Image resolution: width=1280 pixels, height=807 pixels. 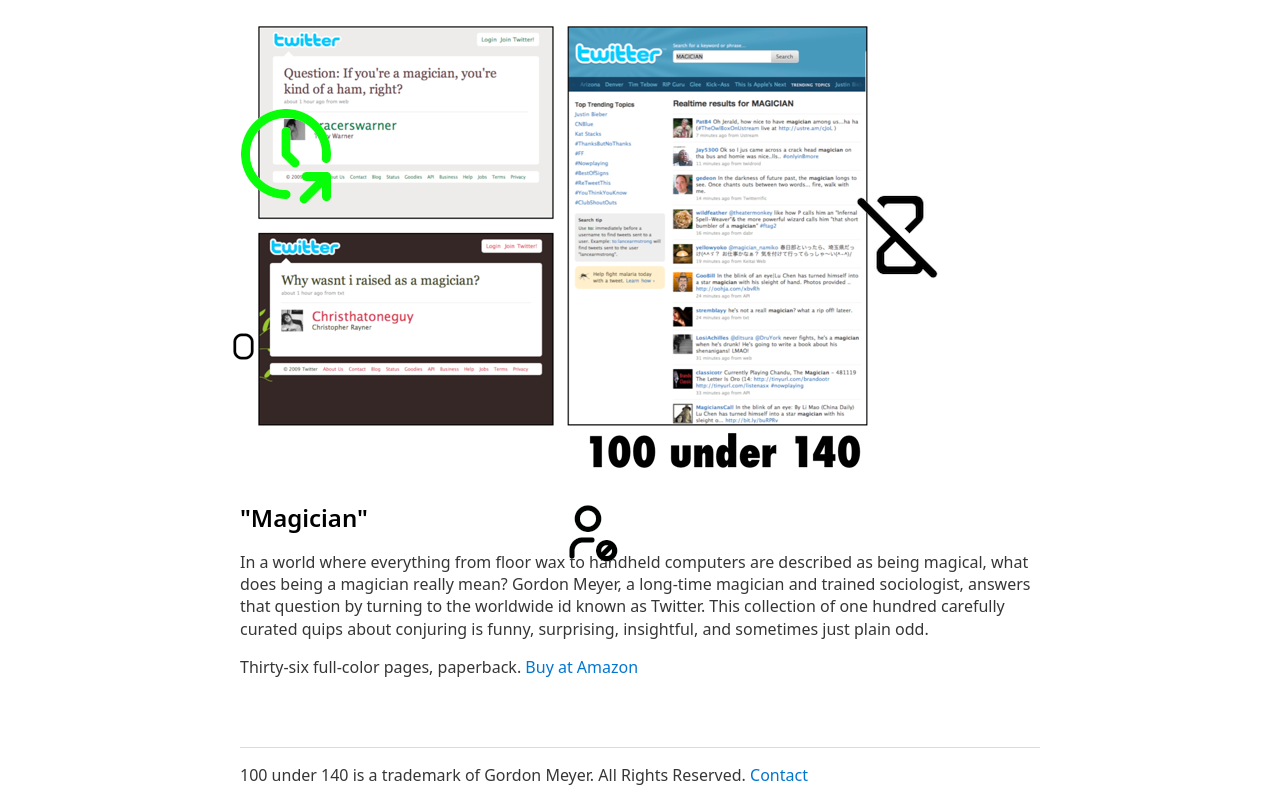 I want to click on timer or countdown feature disabled, so click(x=900, y=235).